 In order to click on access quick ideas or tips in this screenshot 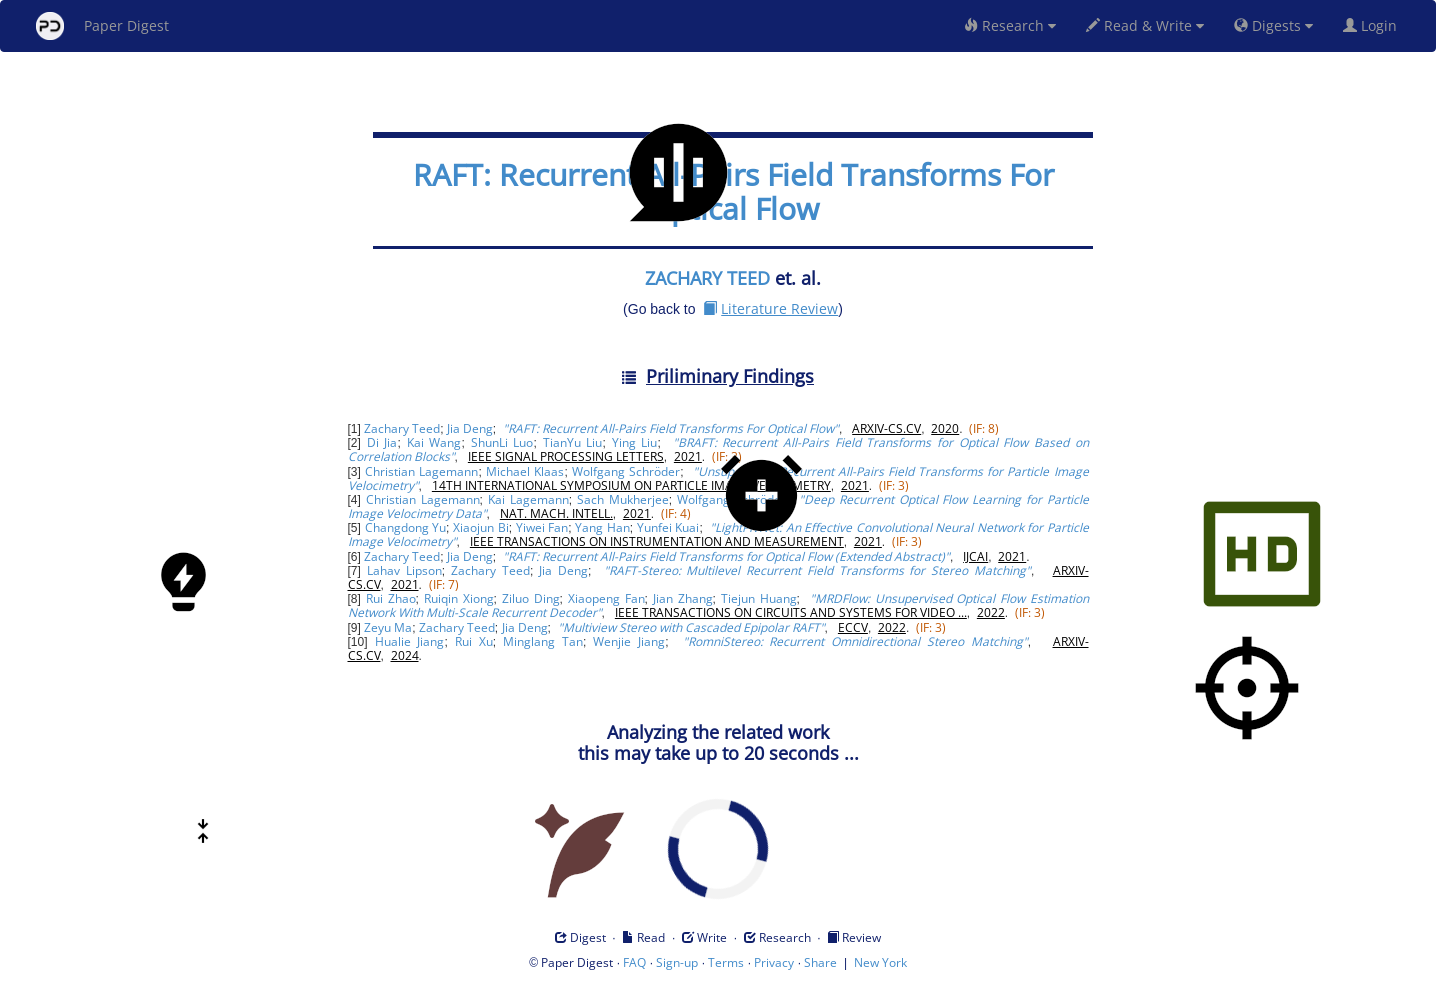, I will do `click(183, 580)`.